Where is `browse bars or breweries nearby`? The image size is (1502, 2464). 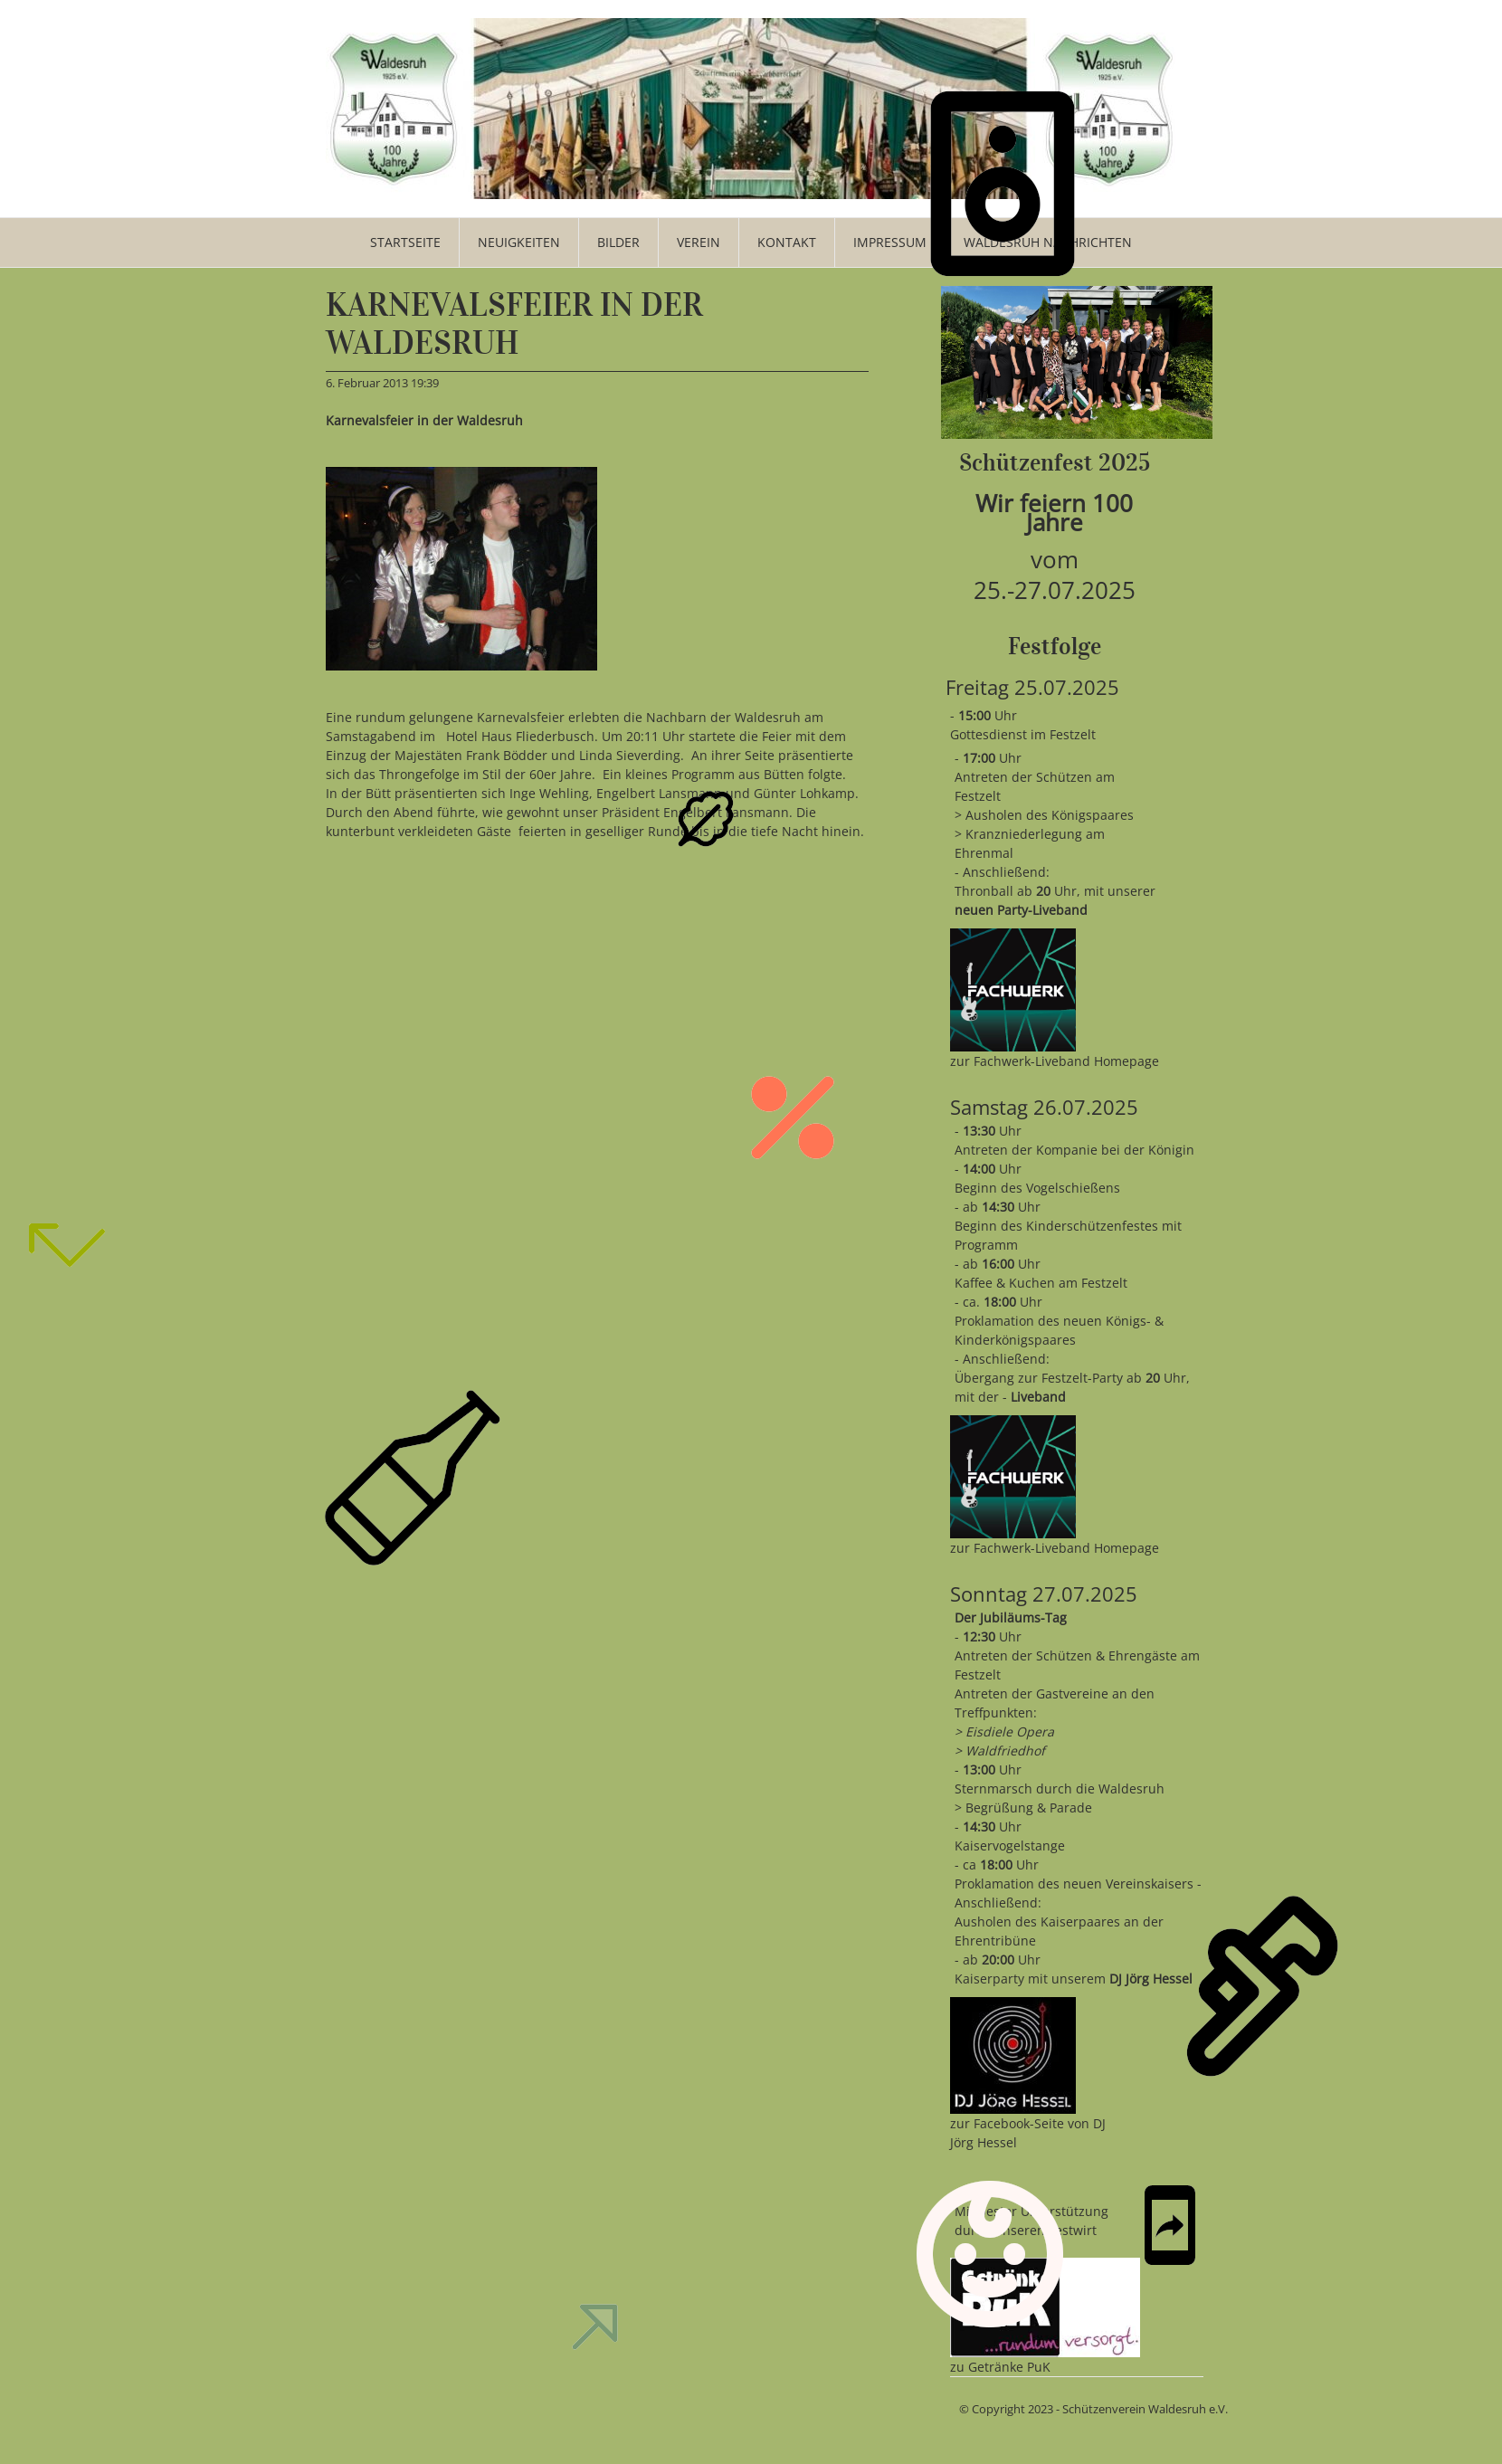
browse bars or breweries nearby is located at coordinates (409, 1480).